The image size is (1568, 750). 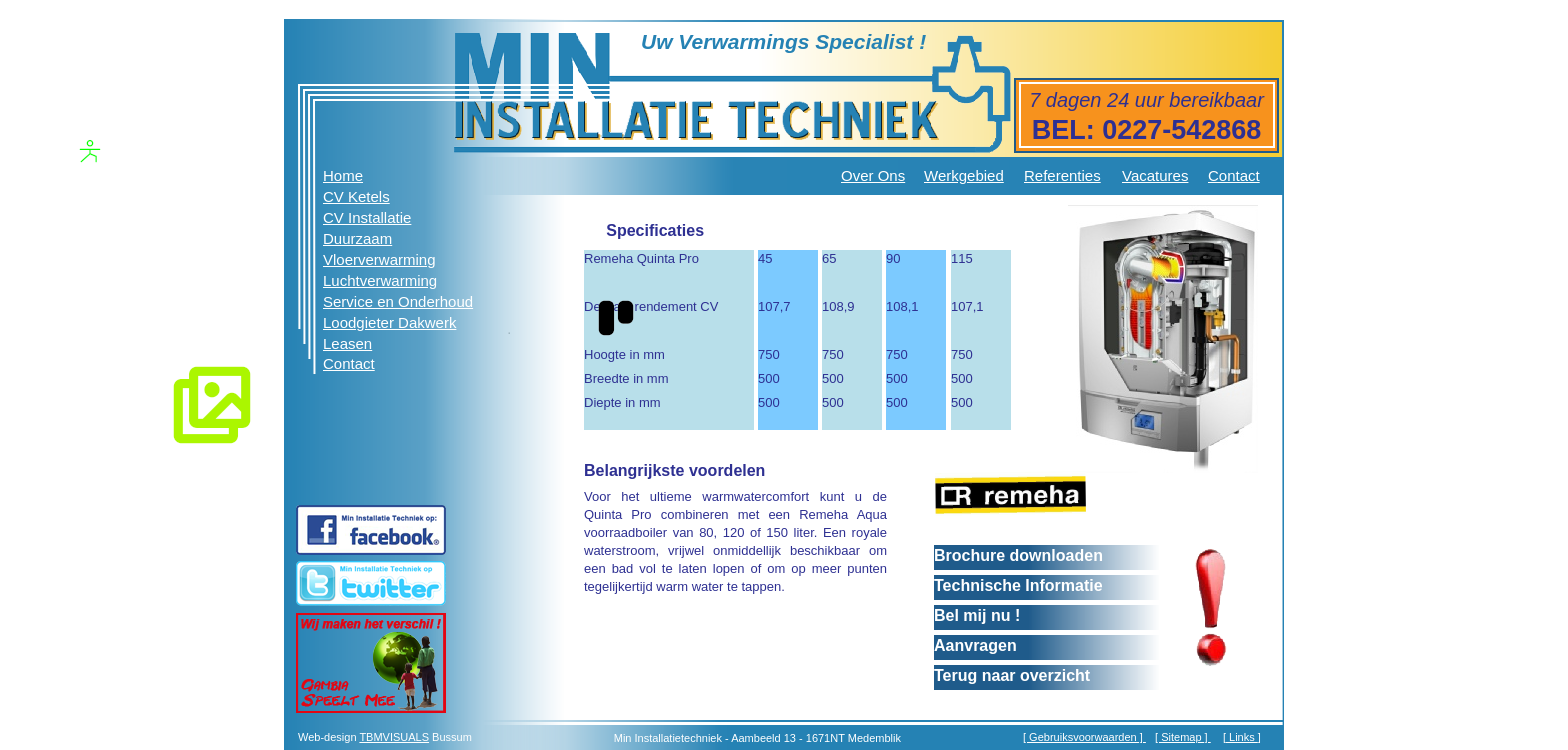 What do you see at coordinates (90, 152) in the screenshot?
I see `access tai chi or meditation exercises` at bounding box center [90, 152].